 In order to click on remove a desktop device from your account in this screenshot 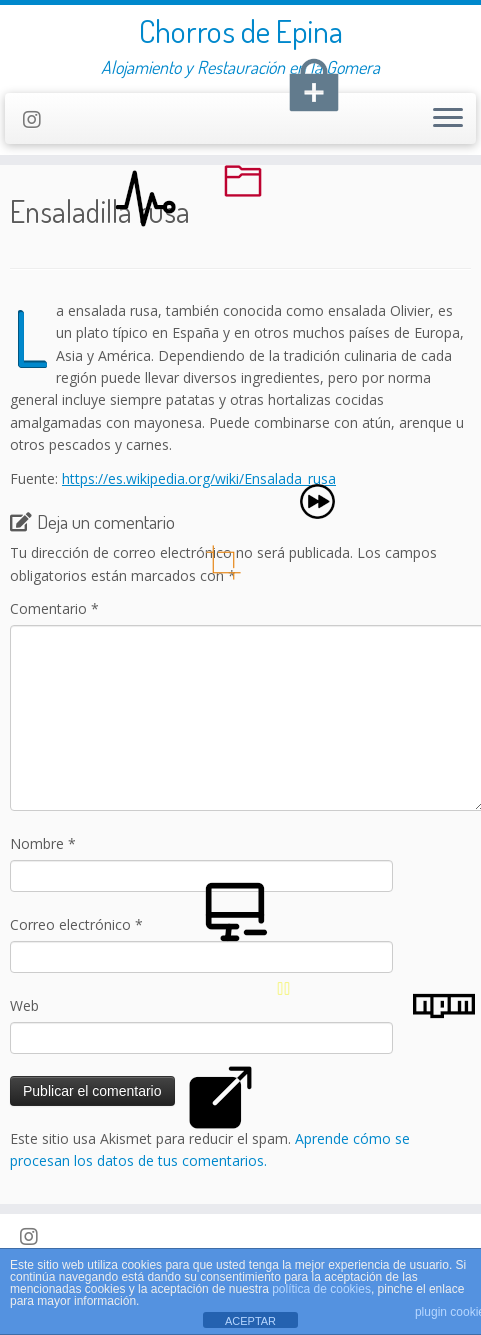, I will do `click(235, 912)`.